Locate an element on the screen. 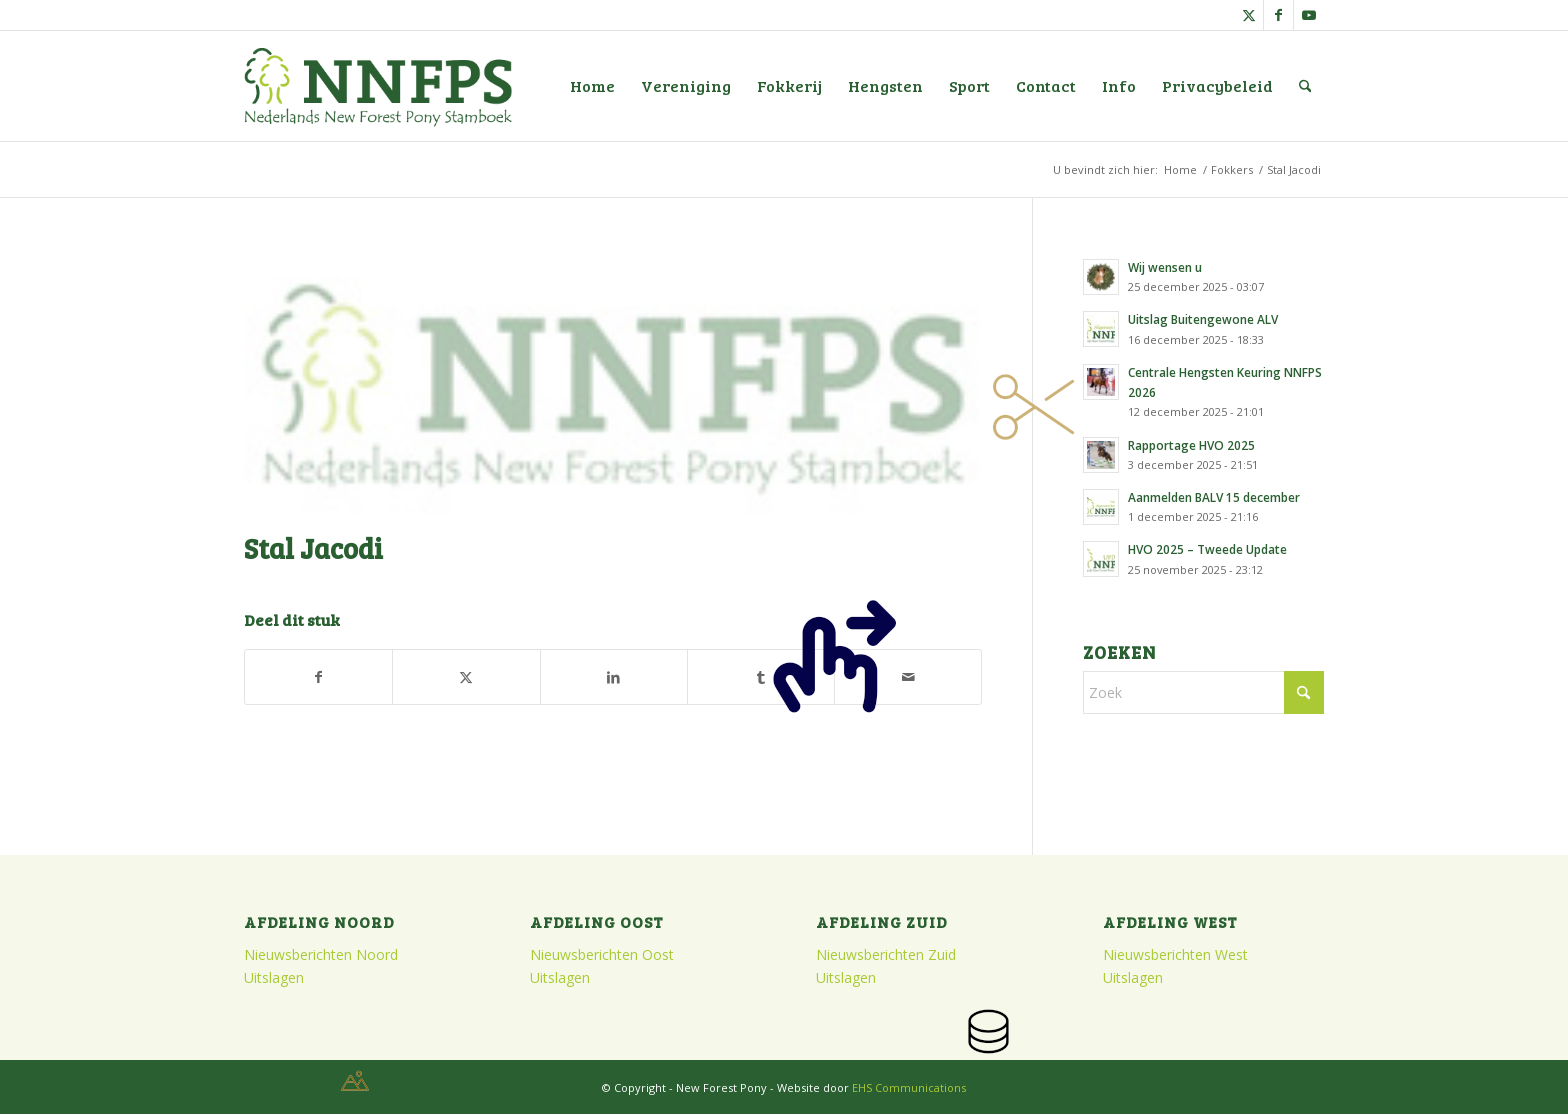 The image size is (1568, 1114). view landscape or nature photos is located at coordinates (355, 1082).